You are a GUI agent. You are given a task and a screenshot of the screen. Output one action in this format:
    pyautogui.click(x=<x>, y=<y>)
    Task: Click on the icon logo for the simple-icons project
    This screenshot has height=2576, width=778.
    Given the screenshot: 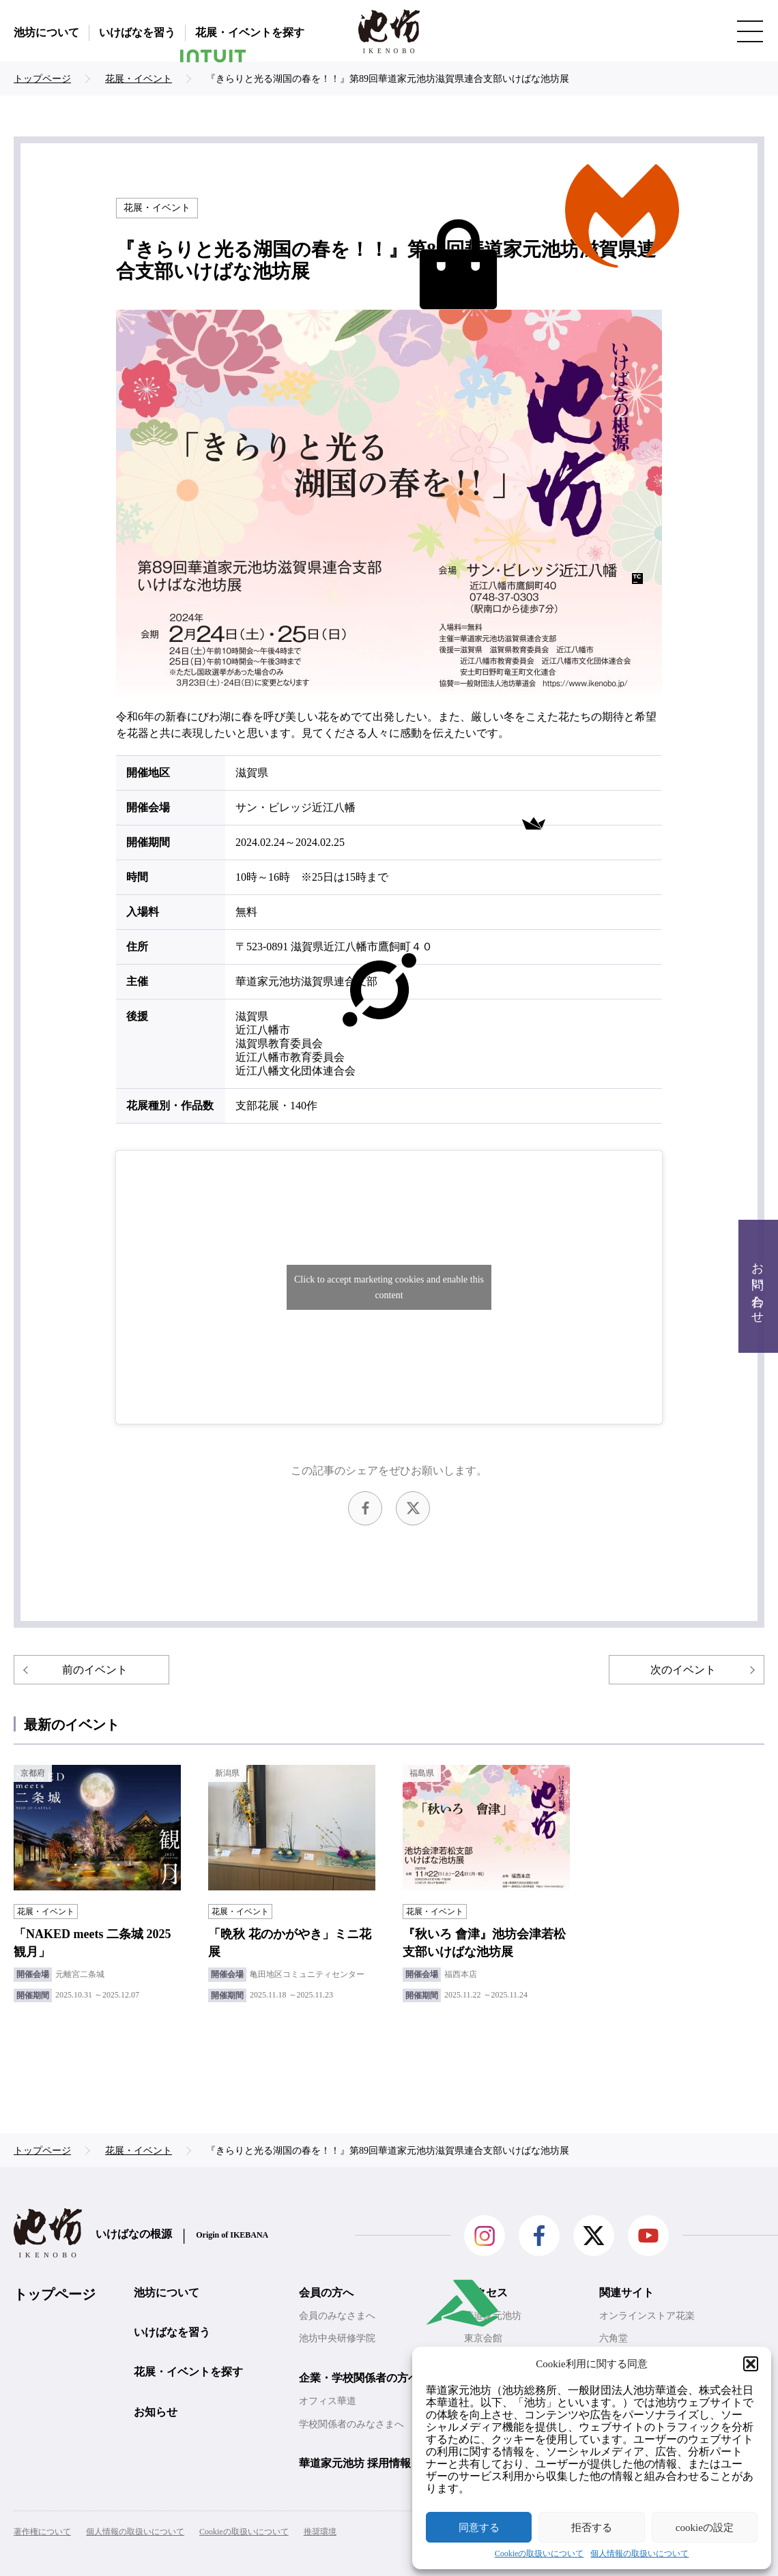 What is the action you would take?
    pyautogui.click(x=379, y=990)
    